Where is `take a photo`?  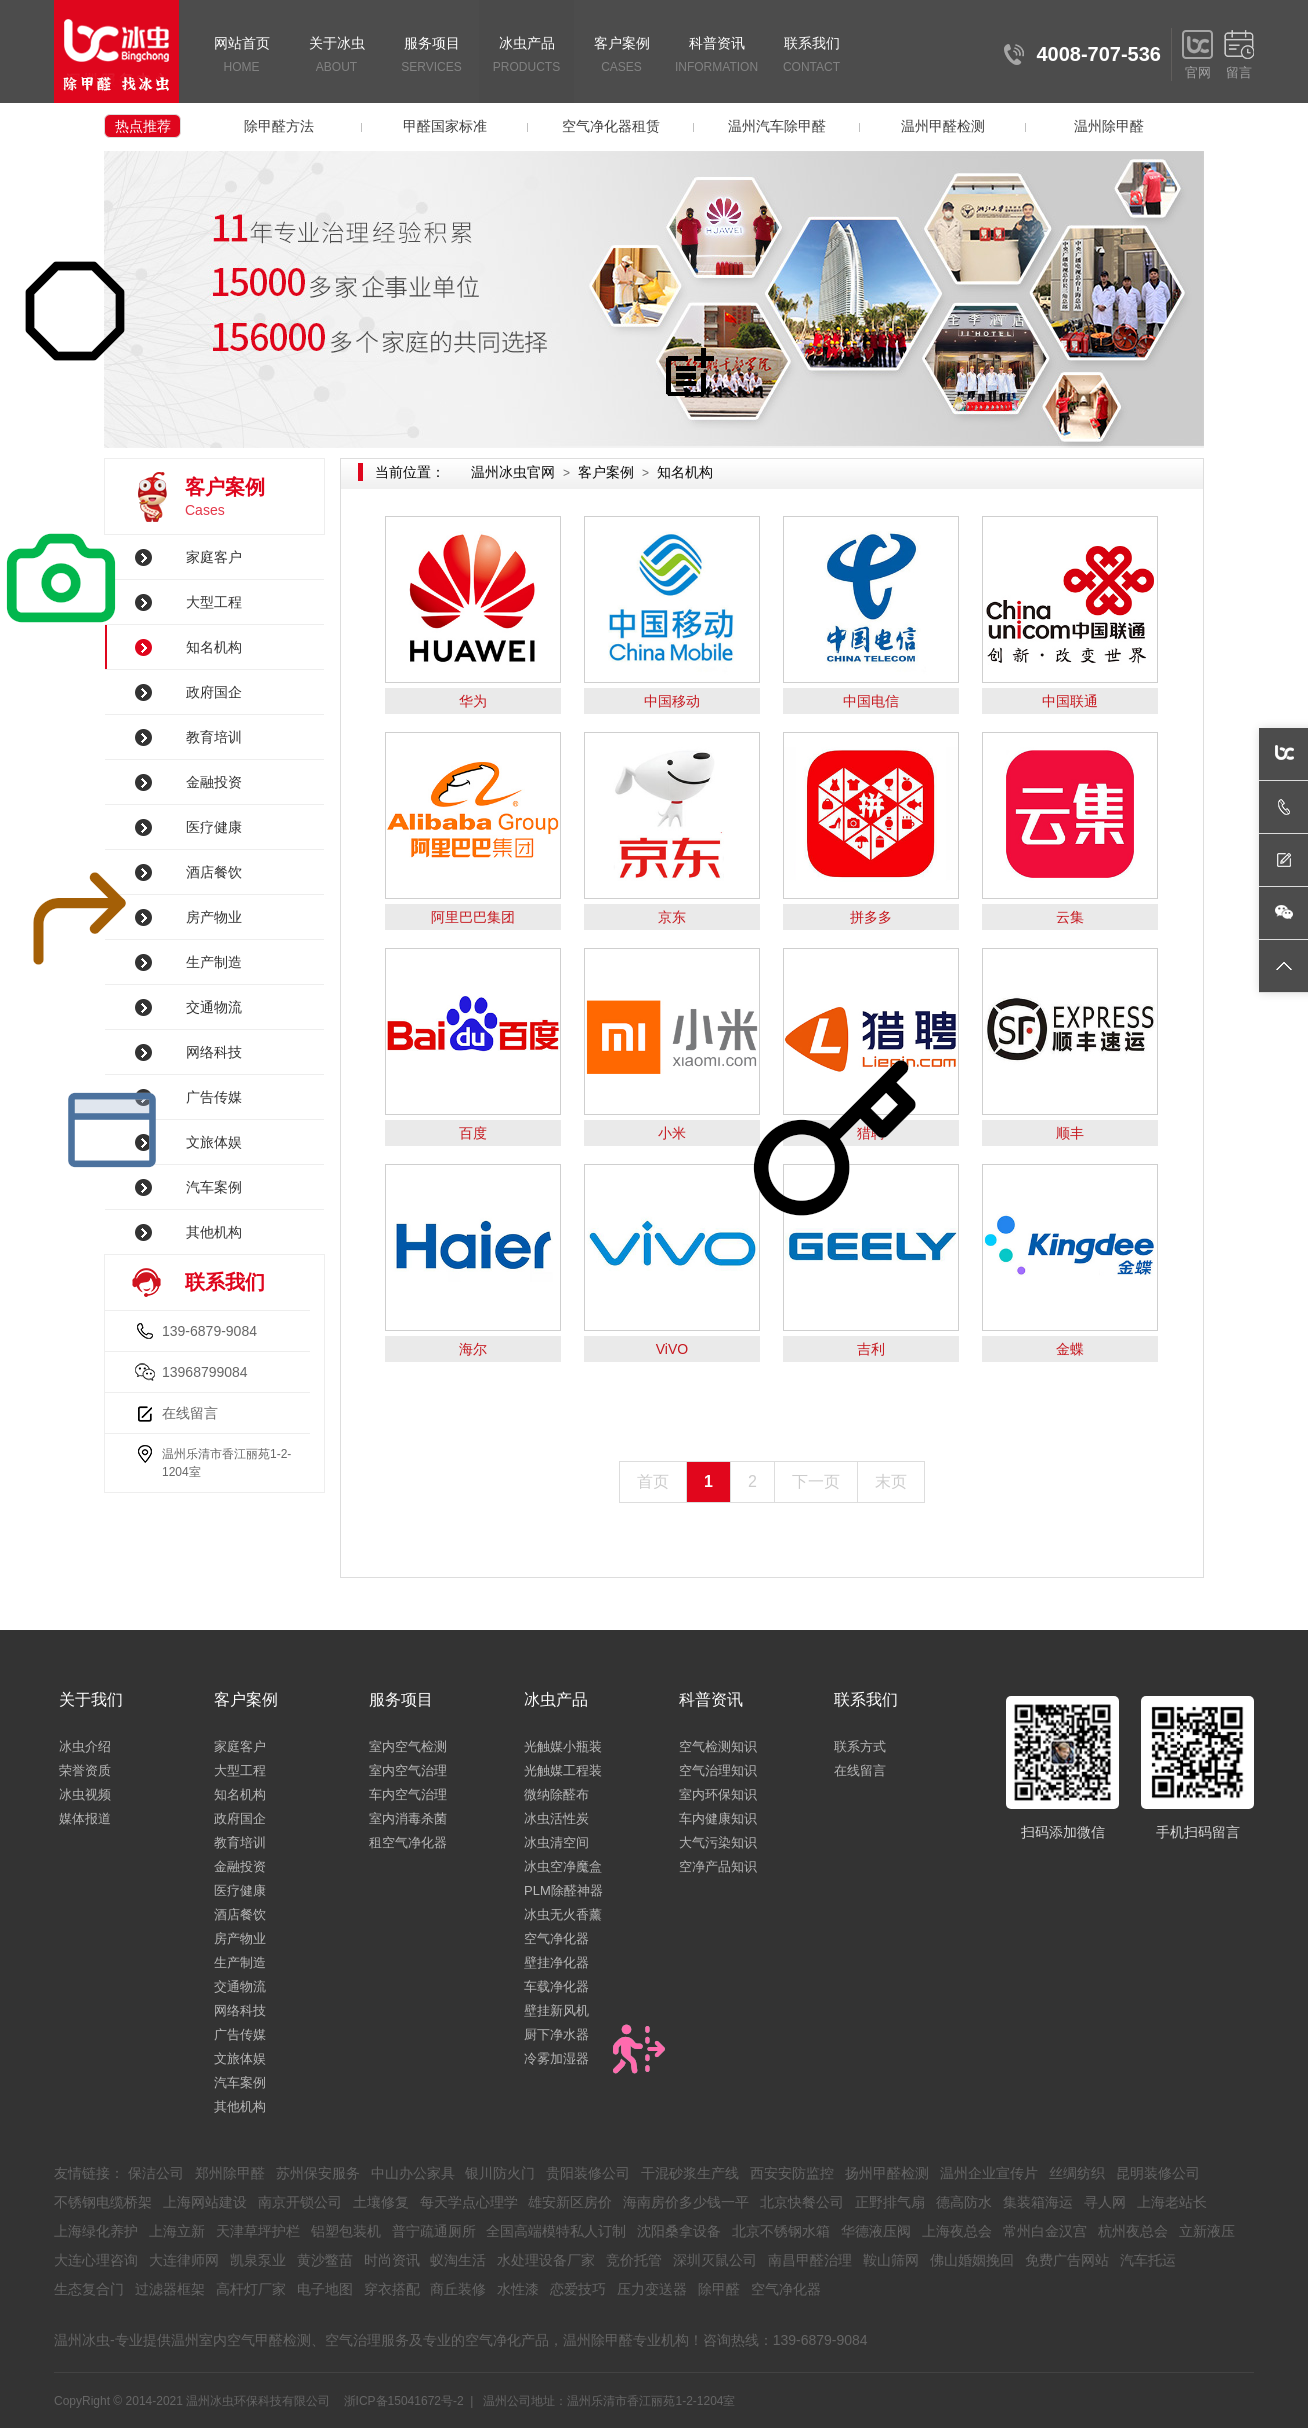
take a photo is located at coordinates (61, 578).